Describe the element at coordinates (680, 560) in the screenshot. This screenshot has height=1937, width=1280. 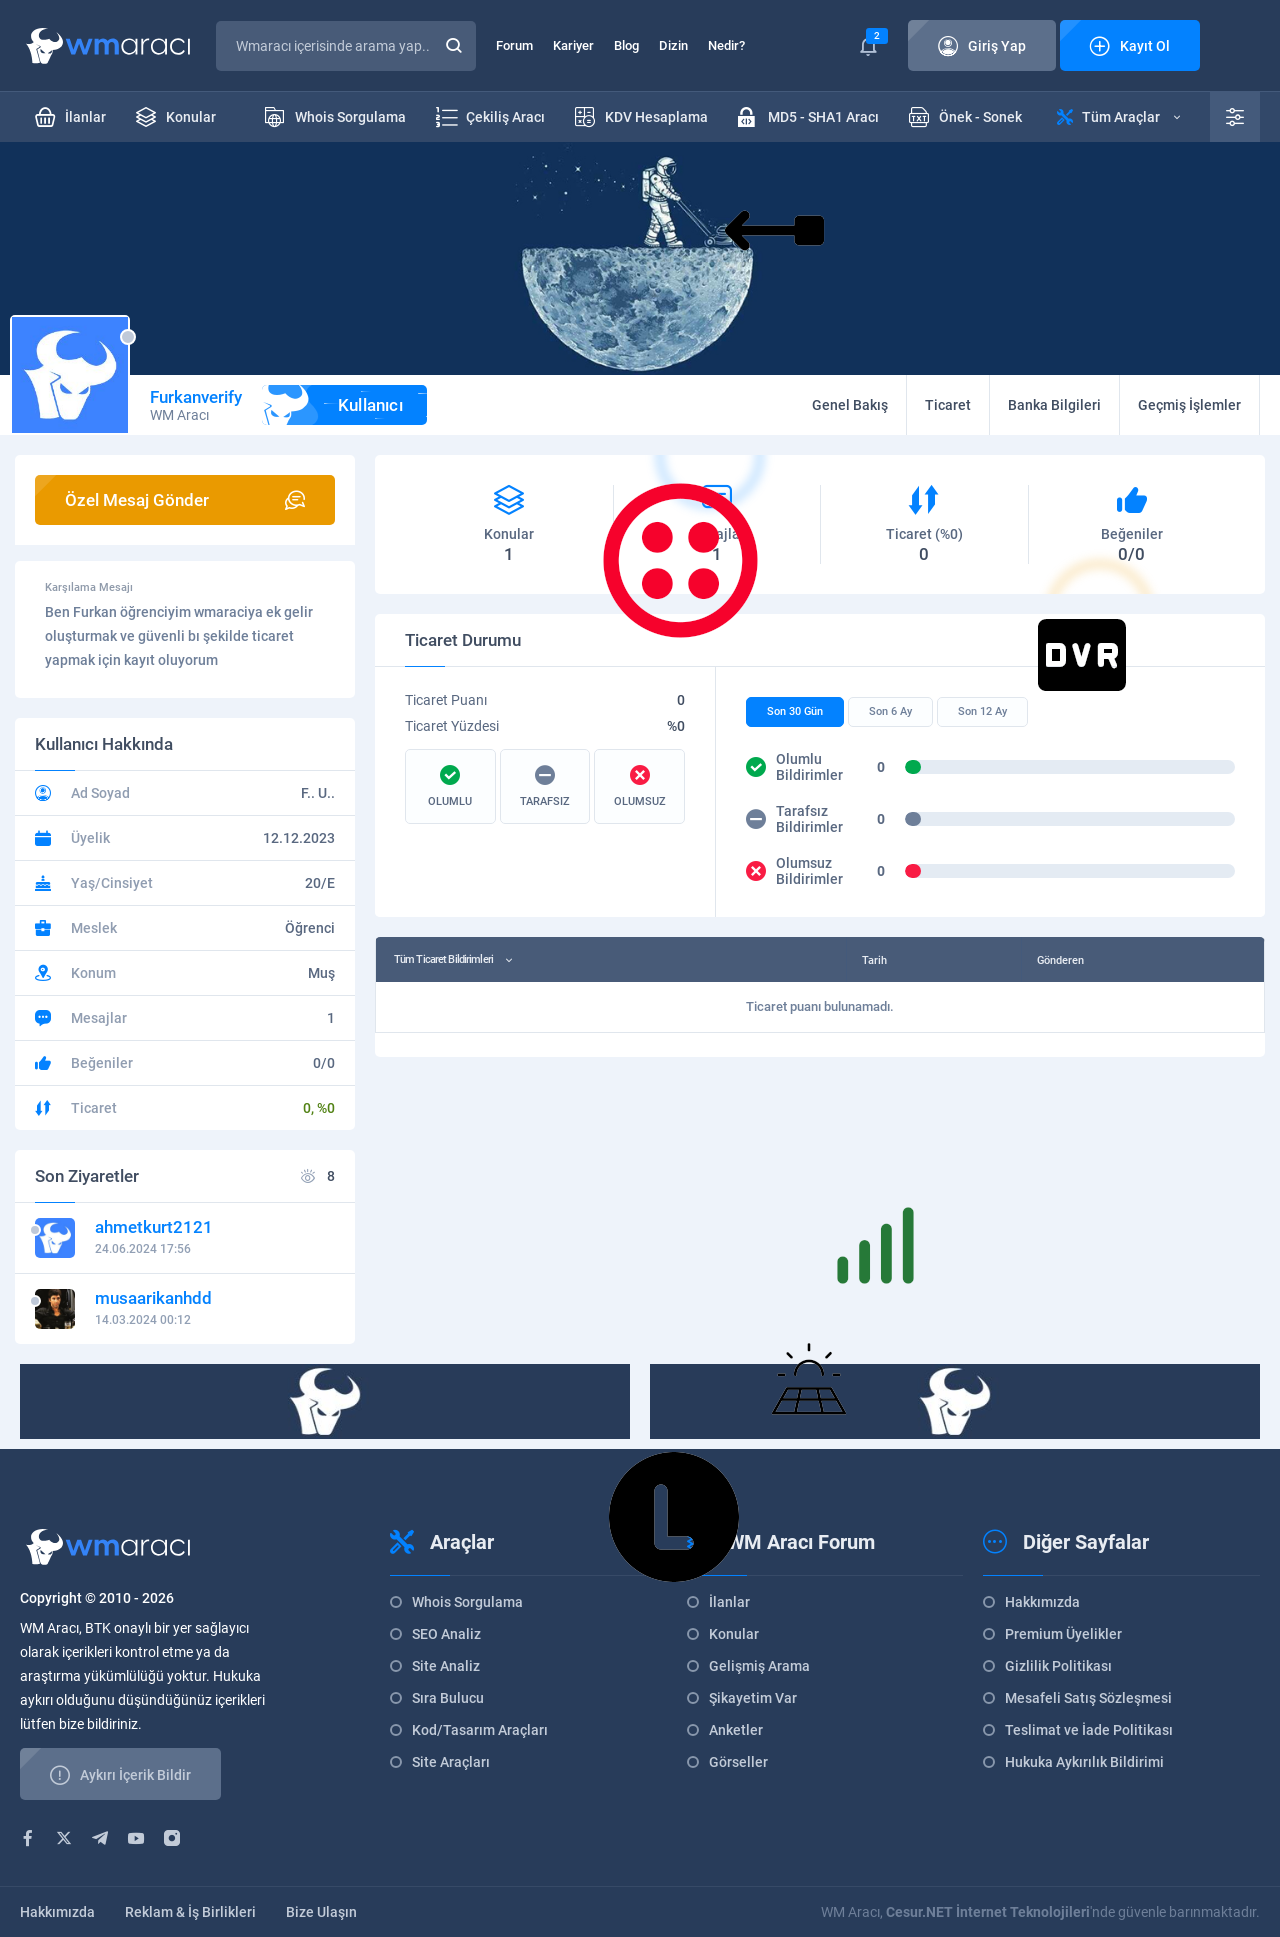
I see `connect to Twilio communication services` at that location.